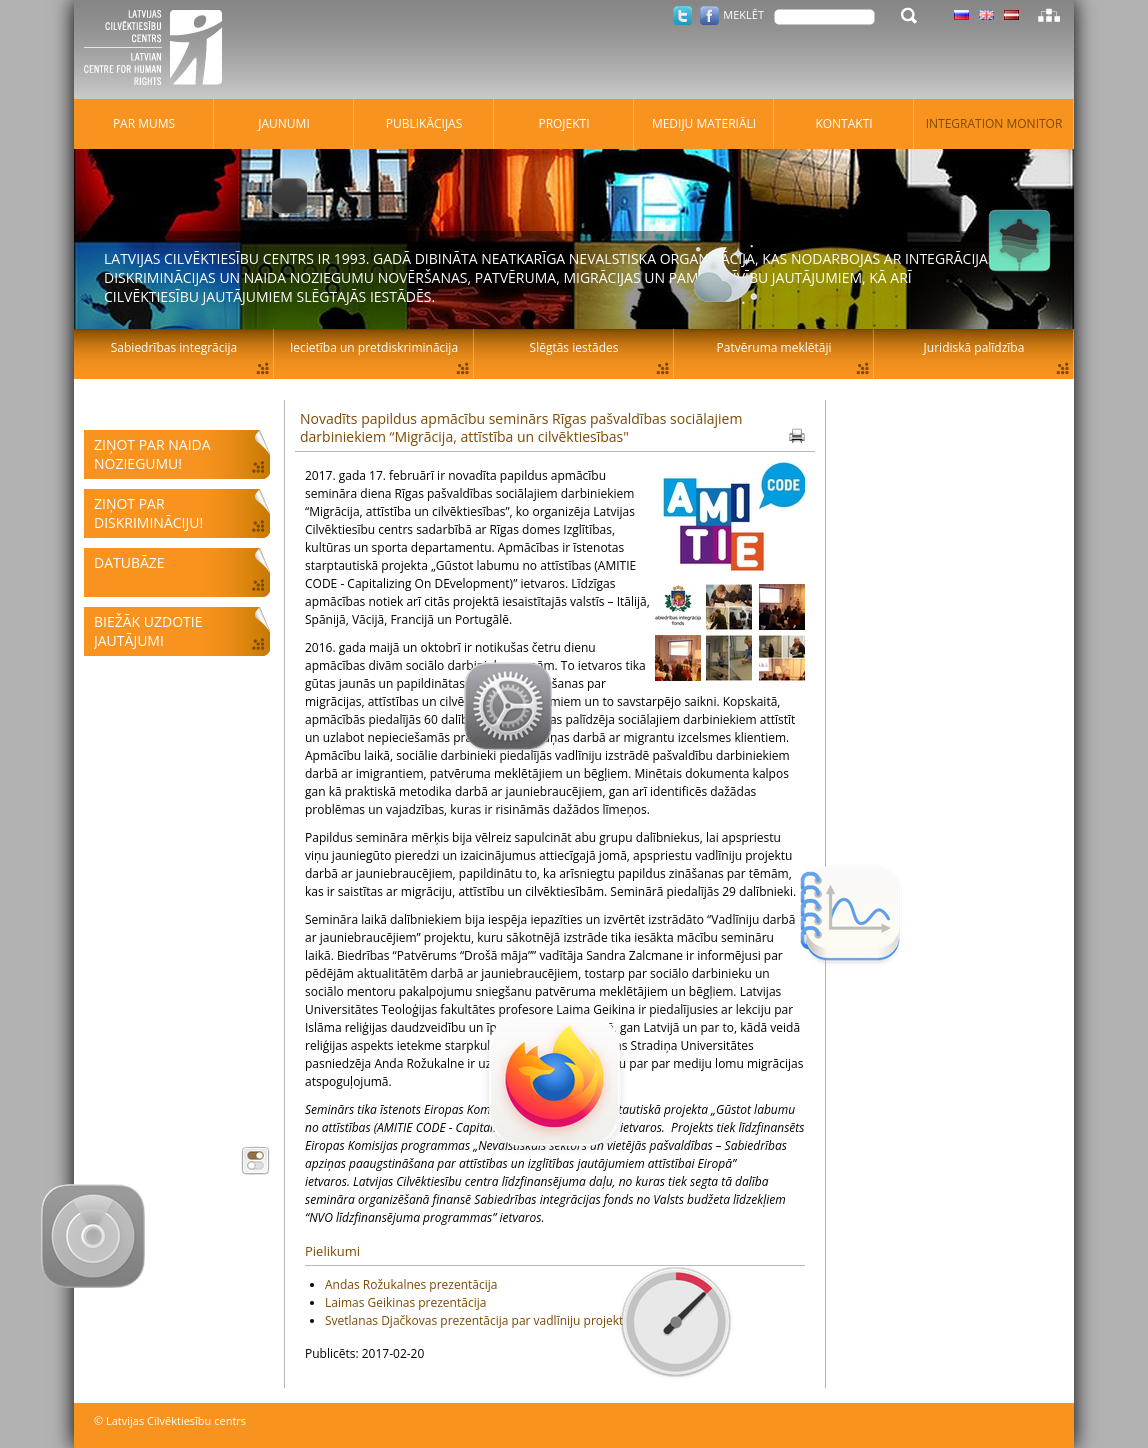 This screenshot has width=1148, height=1448. What do you see at coordinates (508, 706) in the screenshot?
I see `open system settings or preferences` at bounding box center [508, 706].